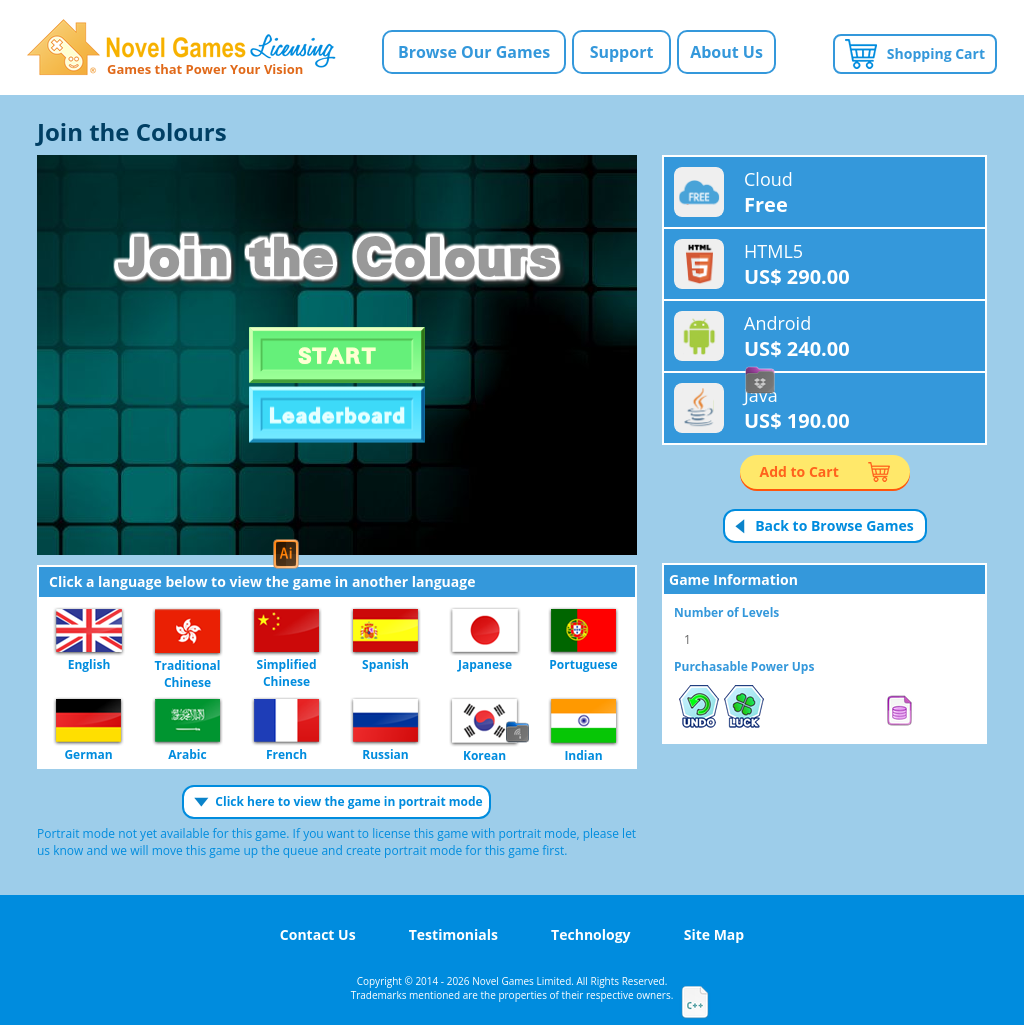 The height and width of the screenshot is (1025, 1024). I want to click on open insync cloud sync folder, so click(517, 731).